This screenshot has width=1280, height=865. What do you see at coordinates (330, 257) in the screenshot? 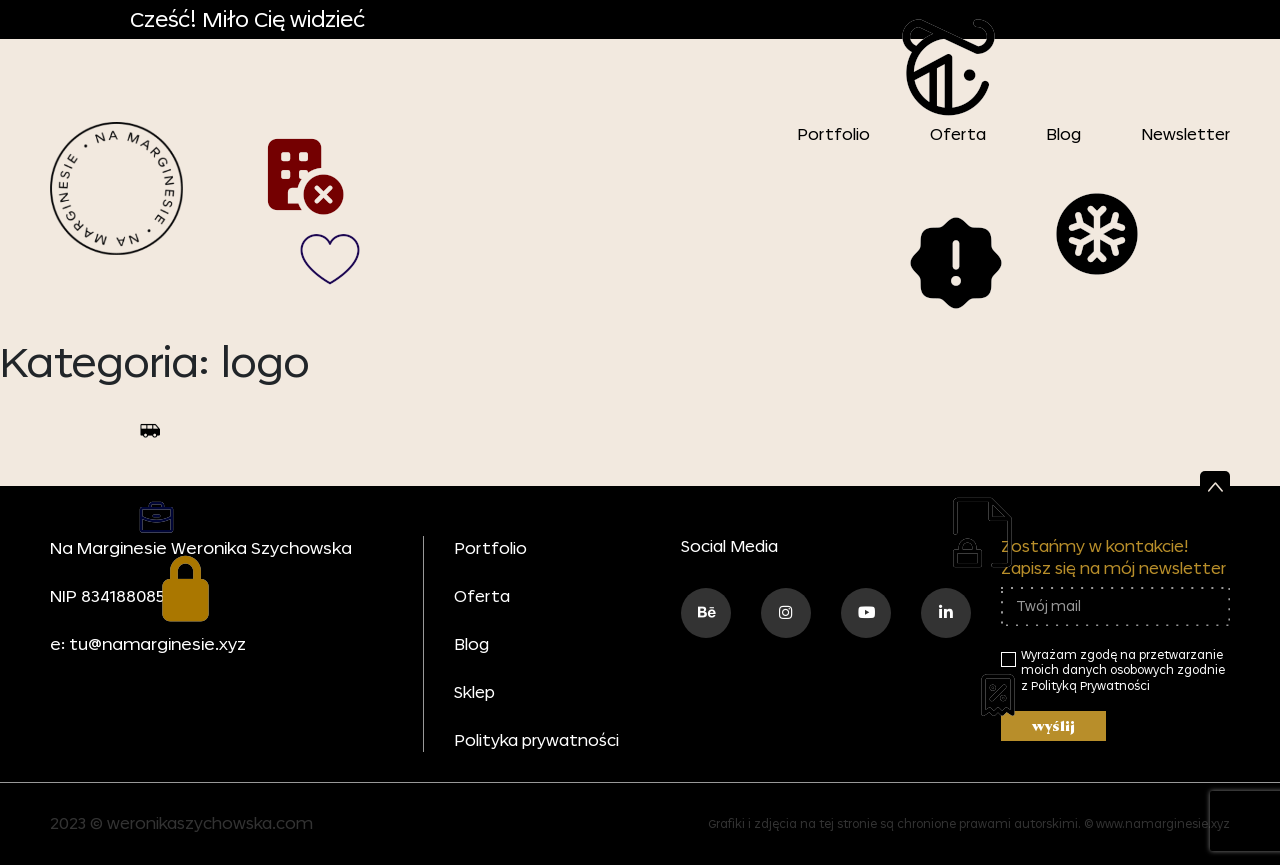
I see `add to favorites` at bounding box center [330, 257].